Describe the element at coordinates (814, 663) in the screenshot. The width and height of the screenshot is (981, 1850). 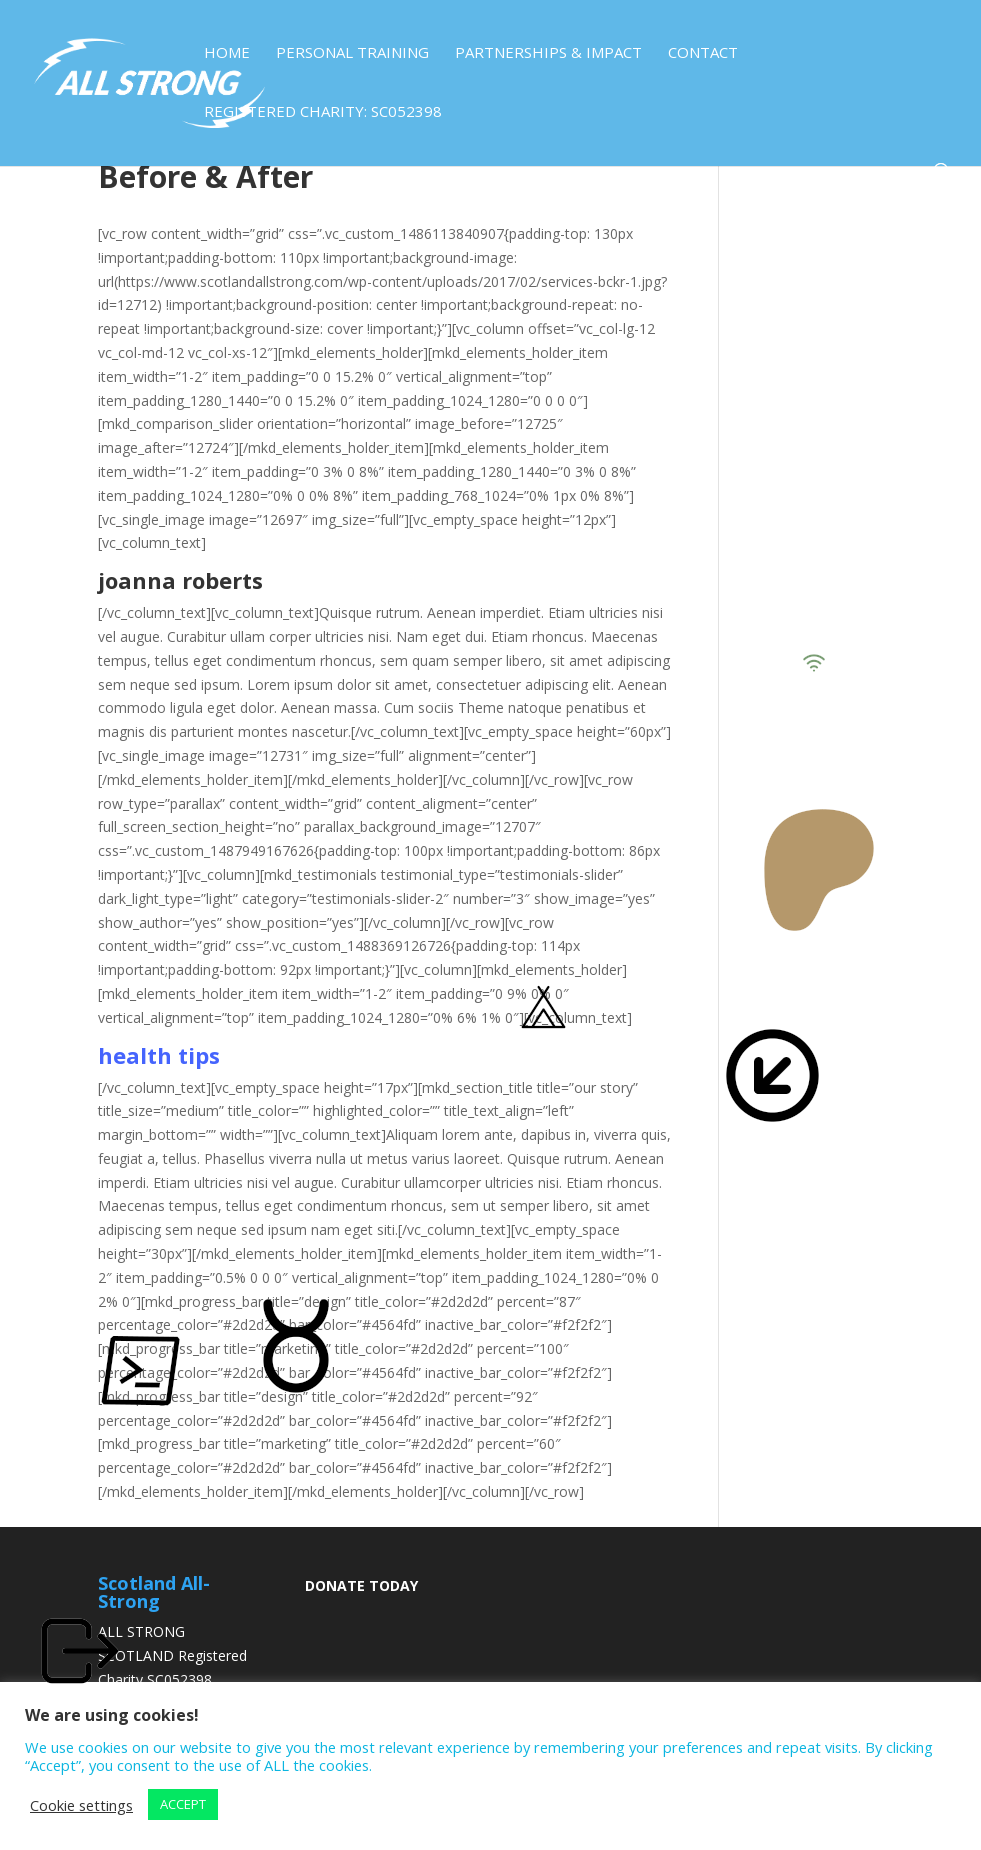
I see `indicates active wifi connection` at that location.